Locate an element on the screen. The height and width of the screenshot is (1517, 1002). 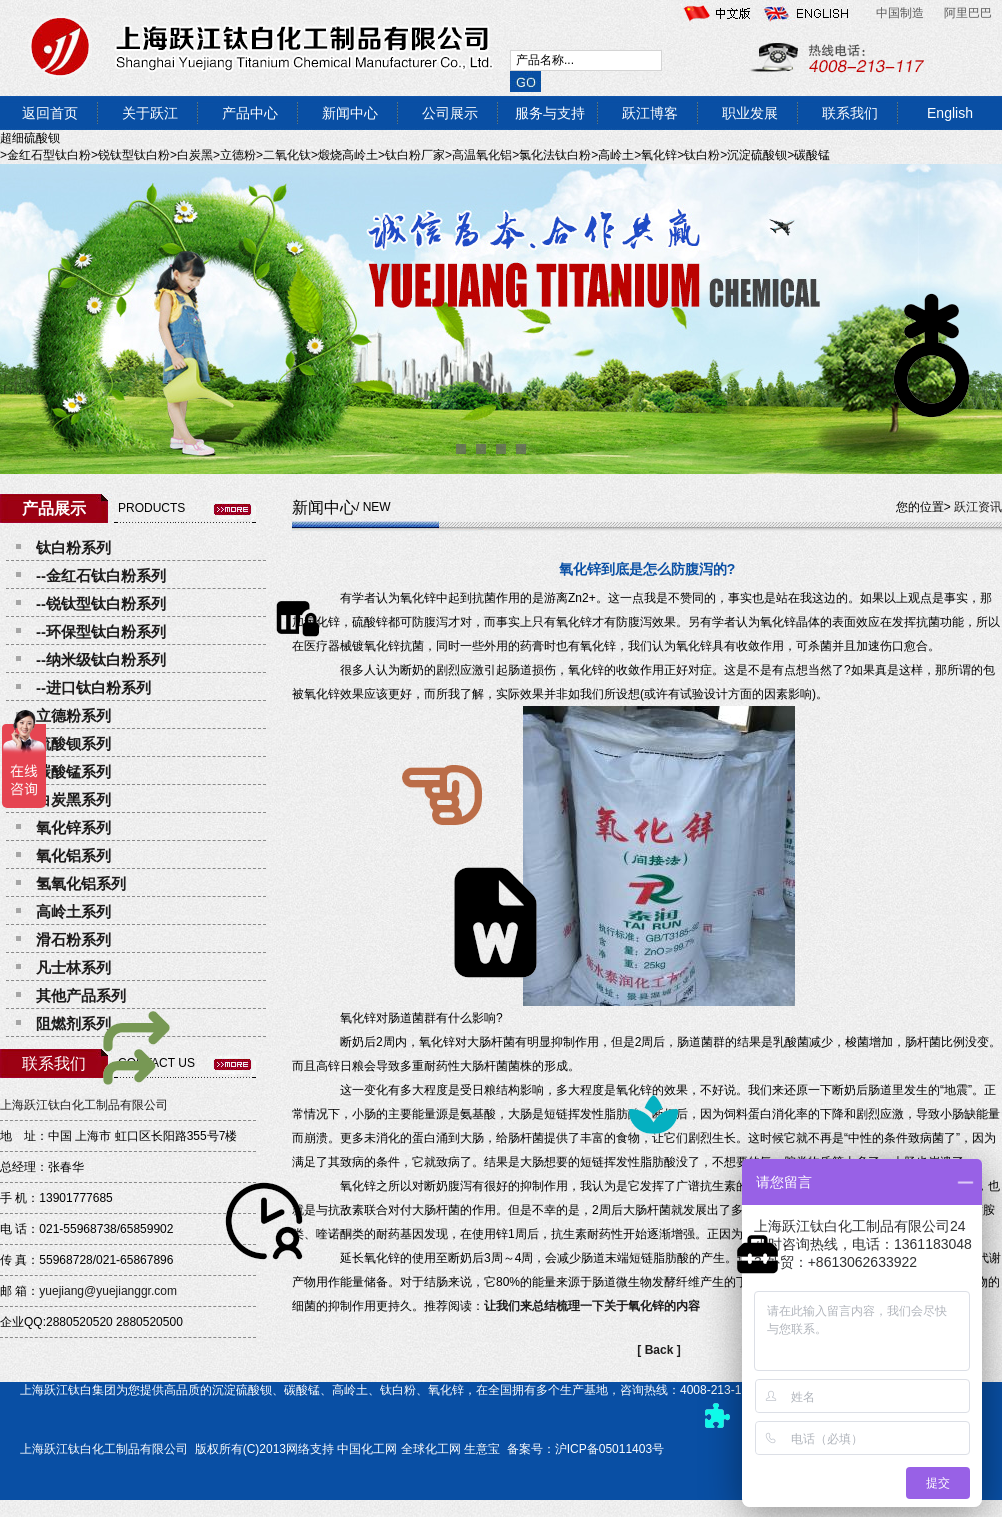
lock a column in a spreadsheet or table is located at coordinates (295, 617).